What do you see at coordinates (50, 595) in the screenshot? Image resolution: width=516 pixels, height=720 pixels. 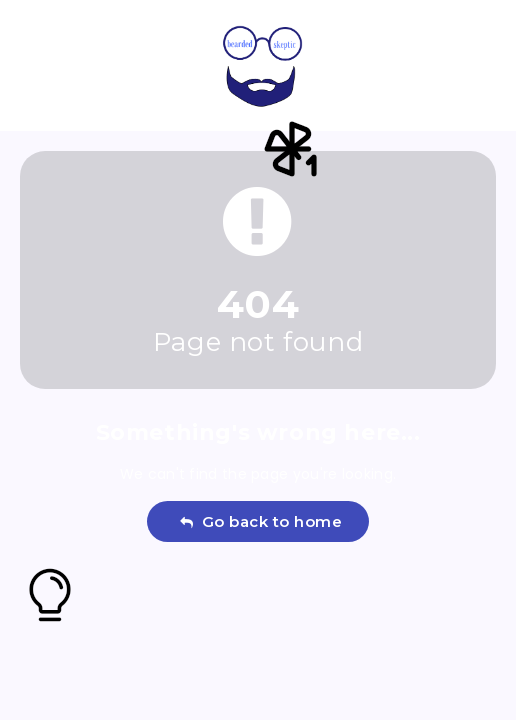 I see `view tips or helpful suggestions` at bounding box center [50, 595].